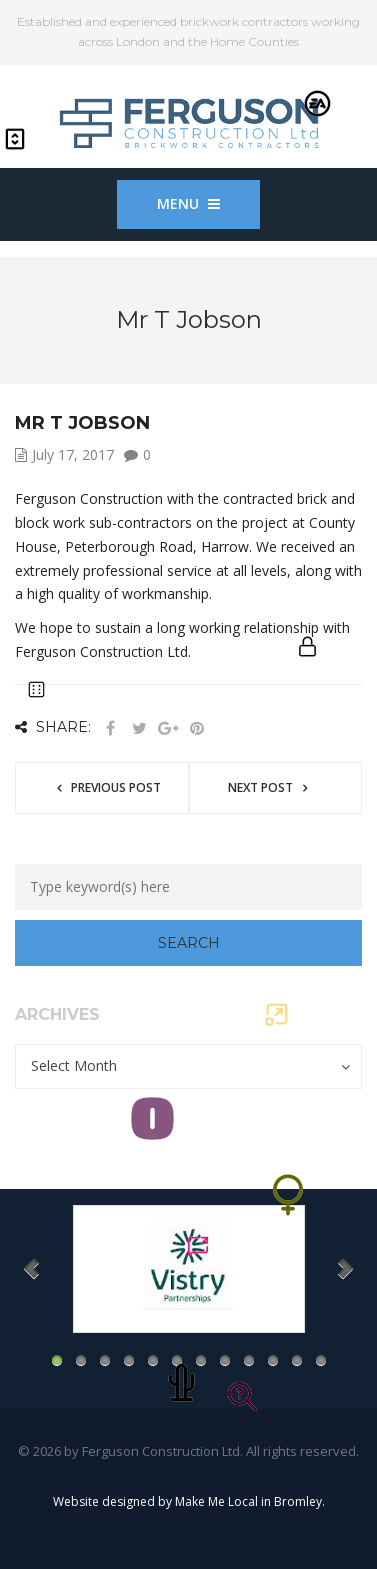 Image resolution: width=377 pixels, height=1569 pixels. What do you see at coordinates (152, 1118) in the screenshot?
I see `view more information` at bounding box center [152, 1118].